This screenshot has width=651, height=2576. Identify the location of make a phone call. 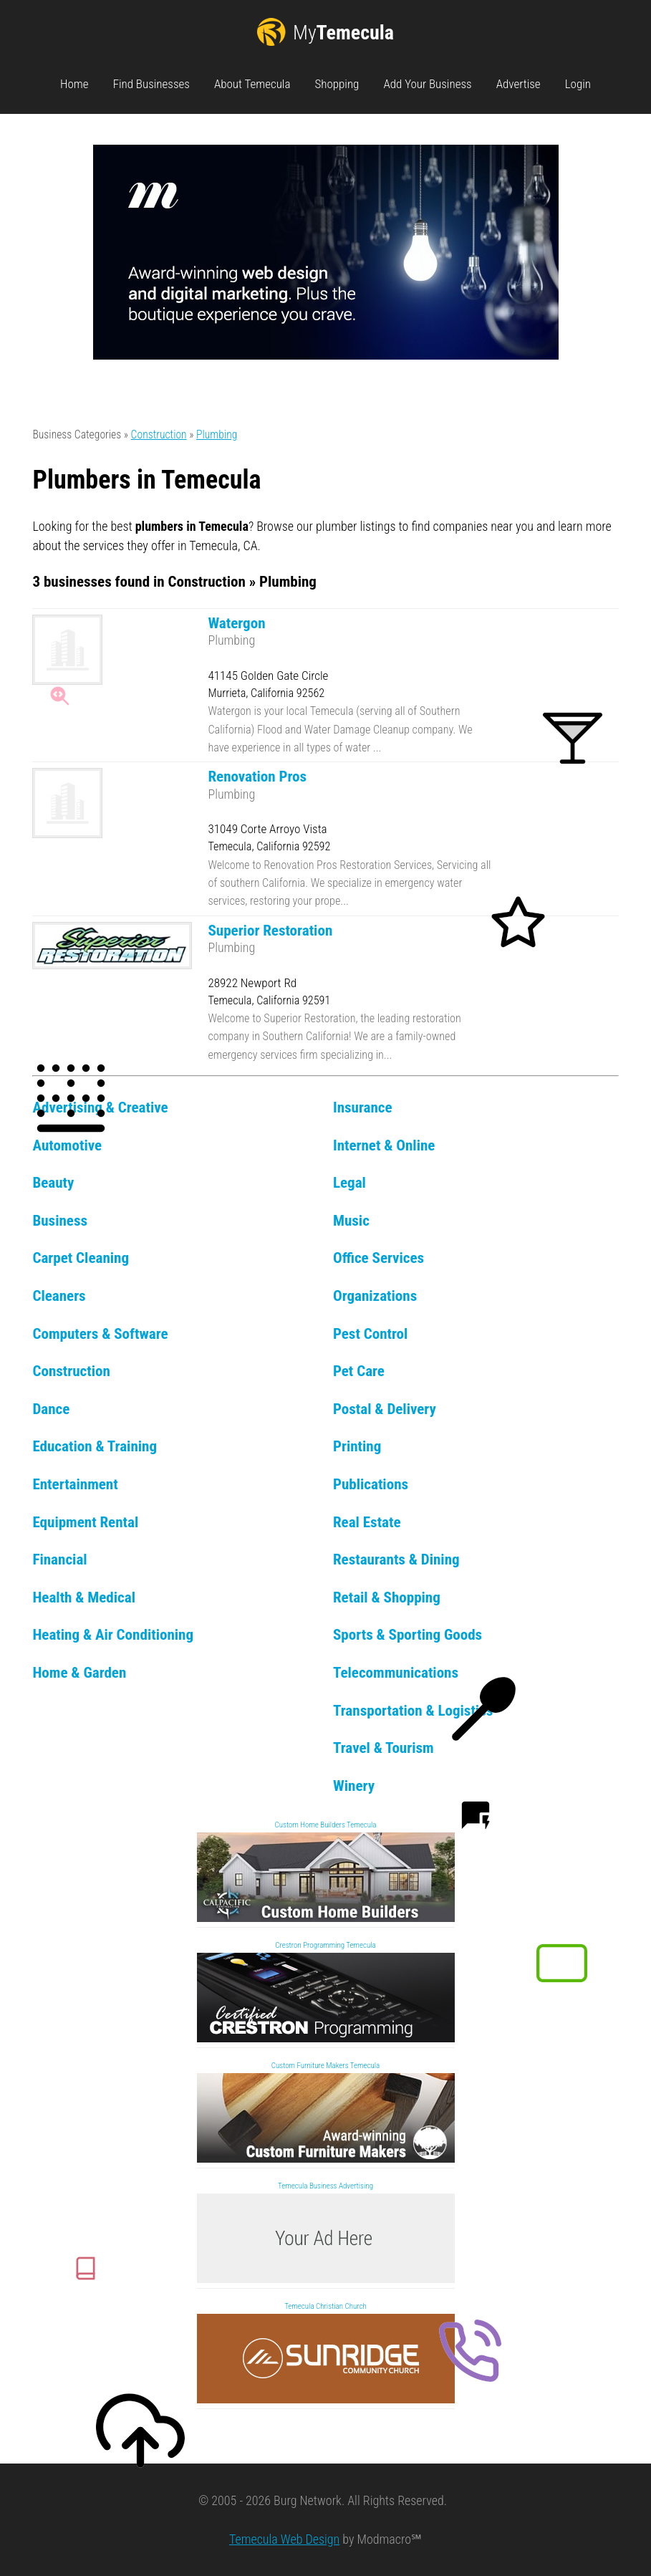
(468, 2352).